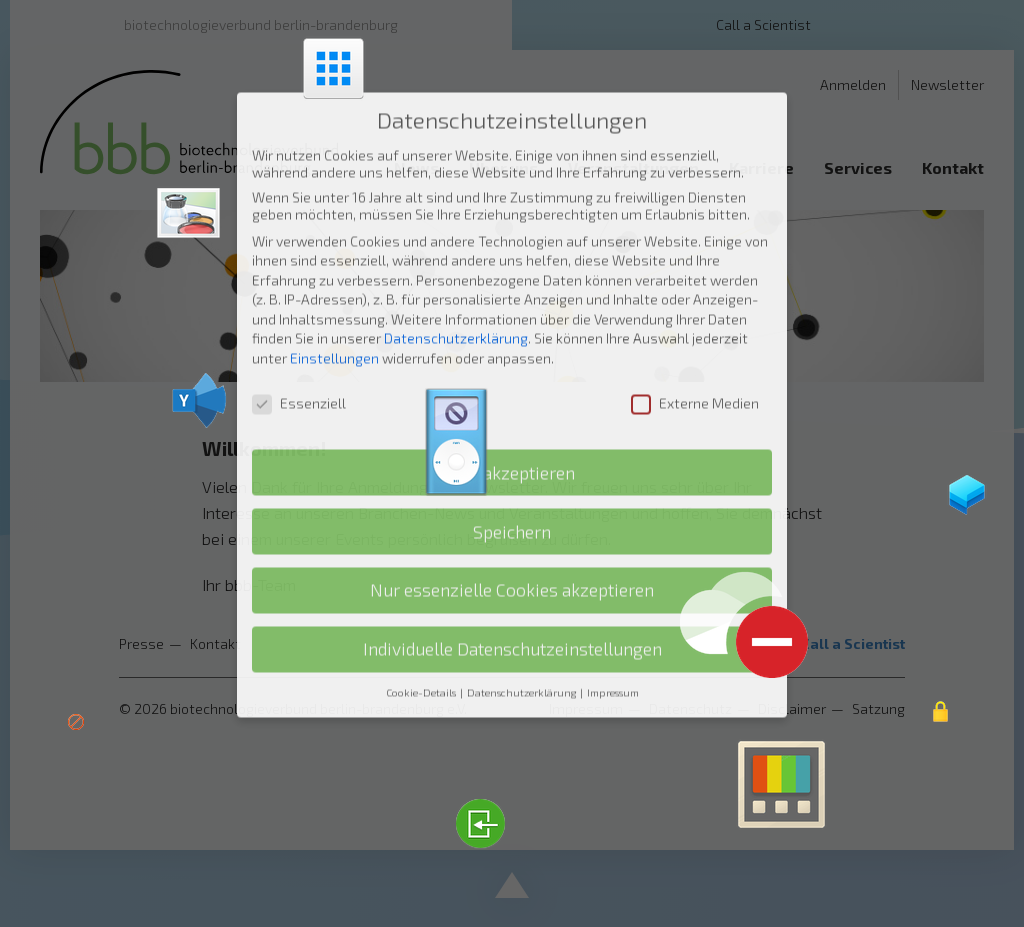 The height and width of the screenshot is (927, 1024). What do you see at coordinates (940, 711) in the screenshot?
I see `lock or secure this item` at bounding box center [940, 711].